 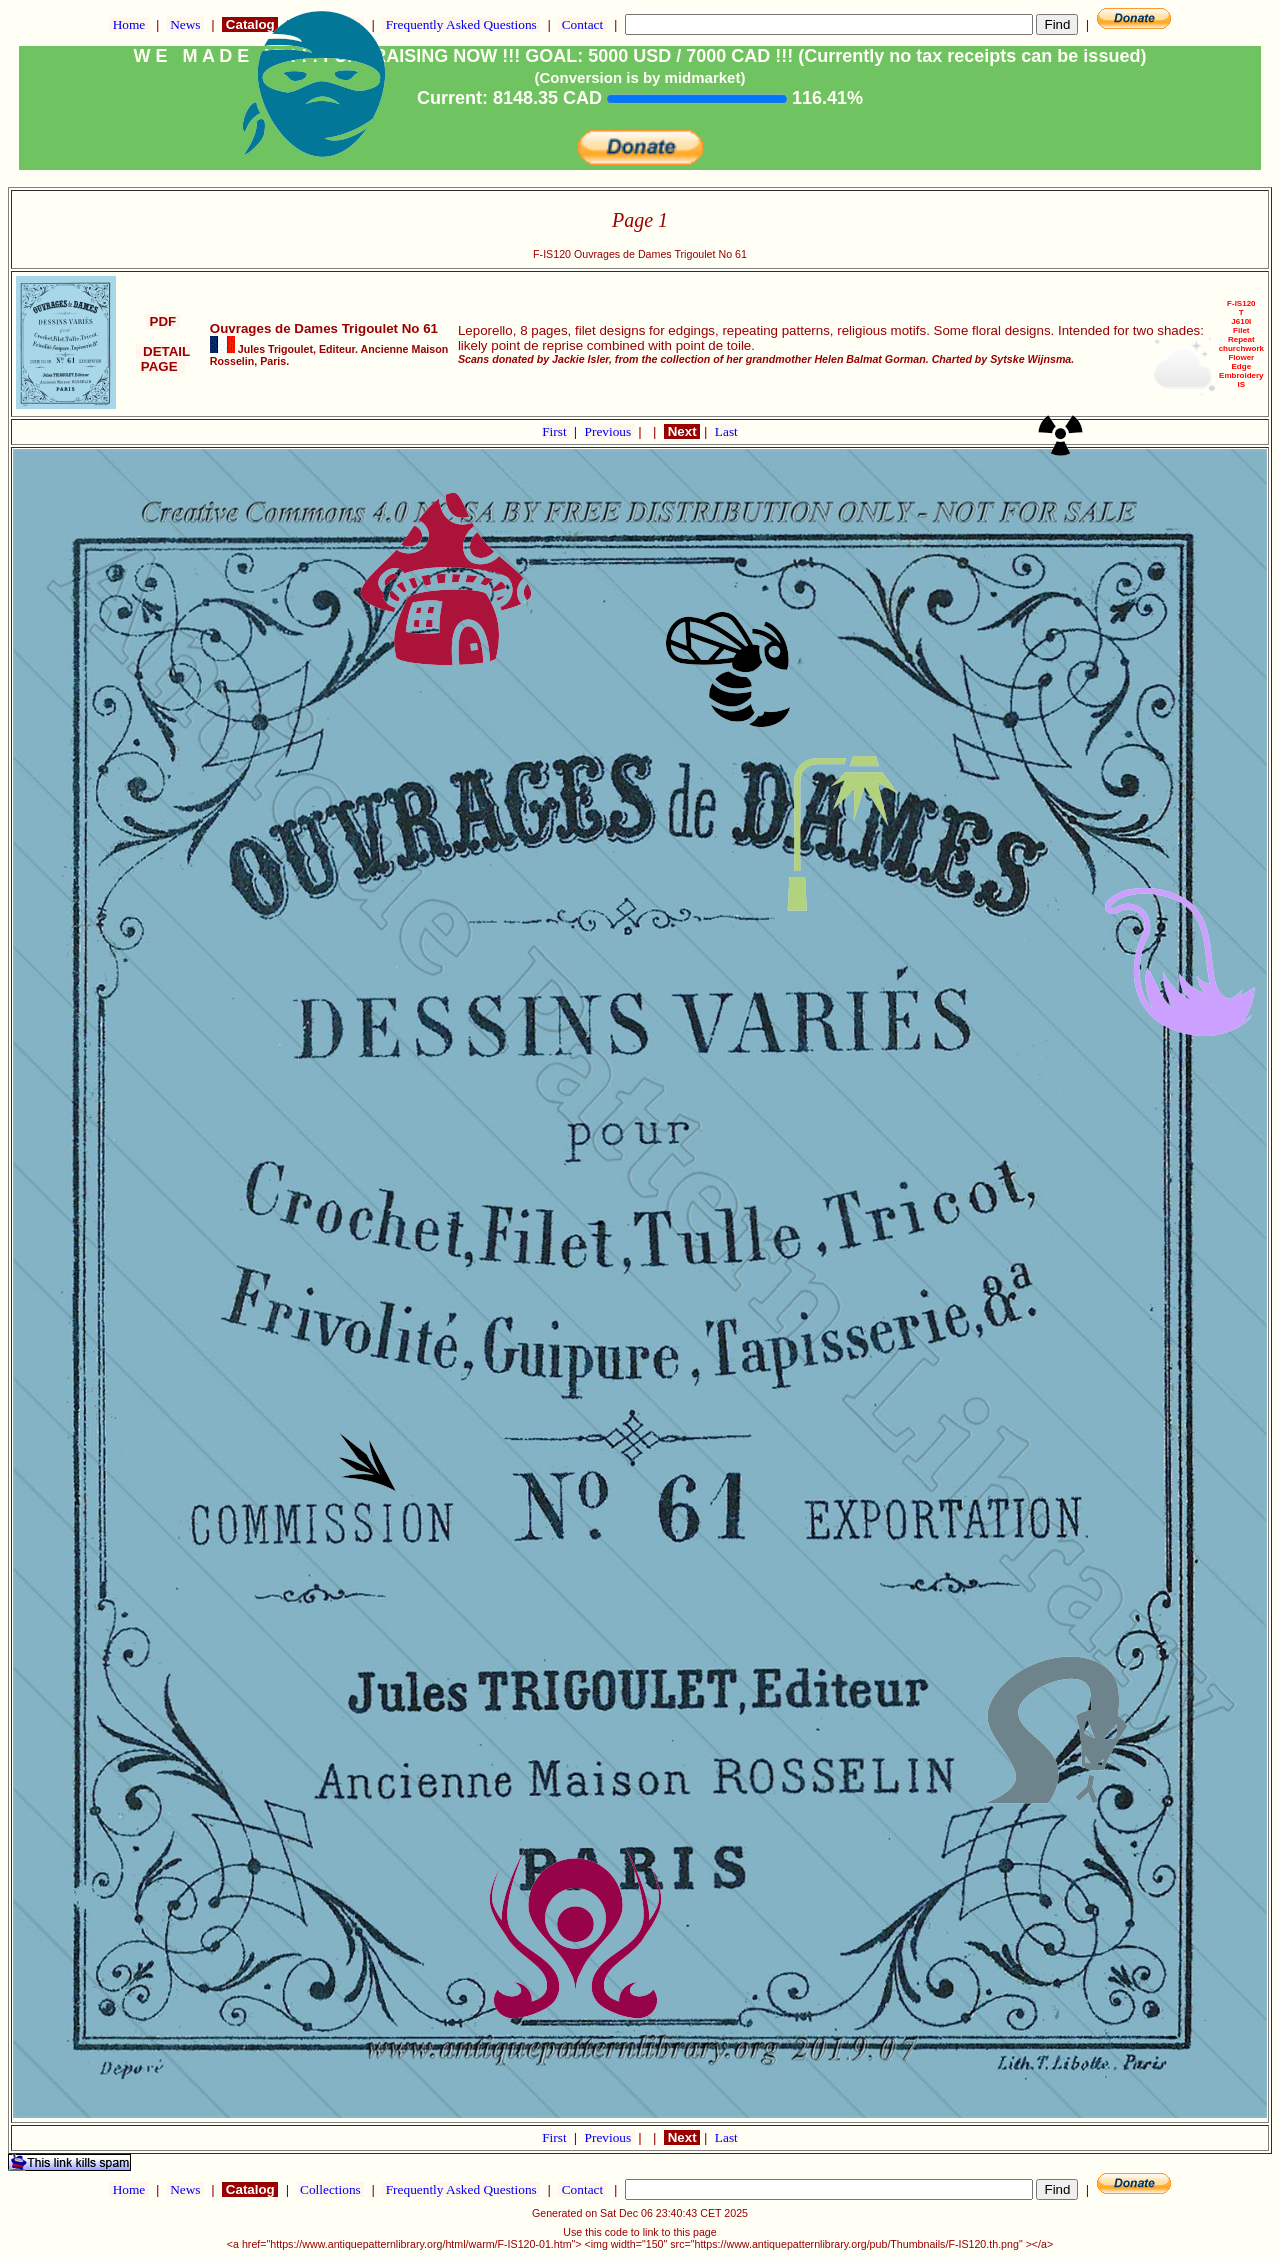 I want to click on indicates a wasp or bee enemy type, so click(x=727, y=667).